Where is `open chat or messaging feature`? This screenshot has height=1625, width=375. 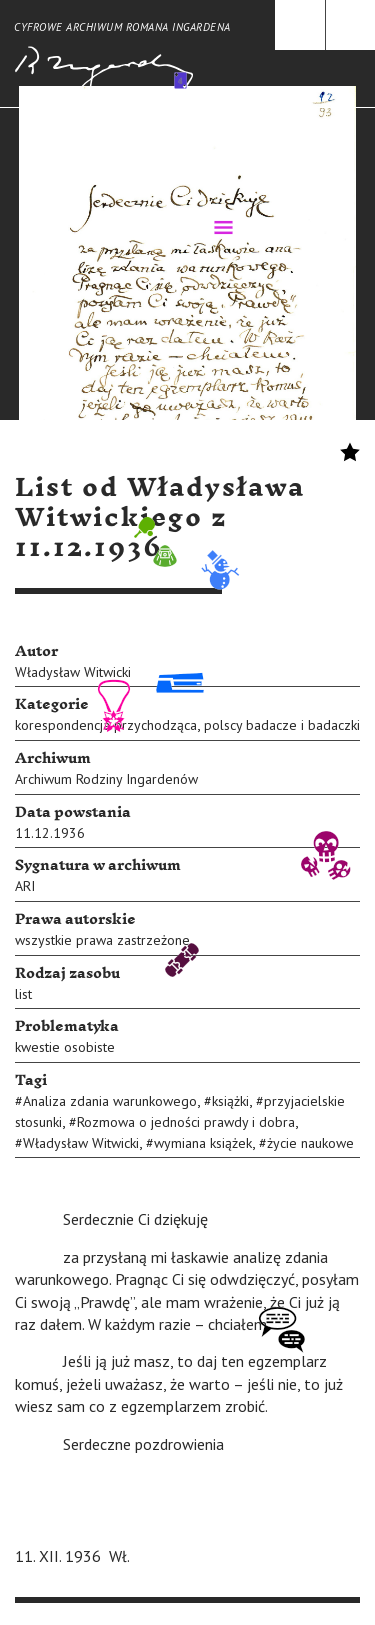
open chat or messaging feature is located at coordinates (282, 1330).